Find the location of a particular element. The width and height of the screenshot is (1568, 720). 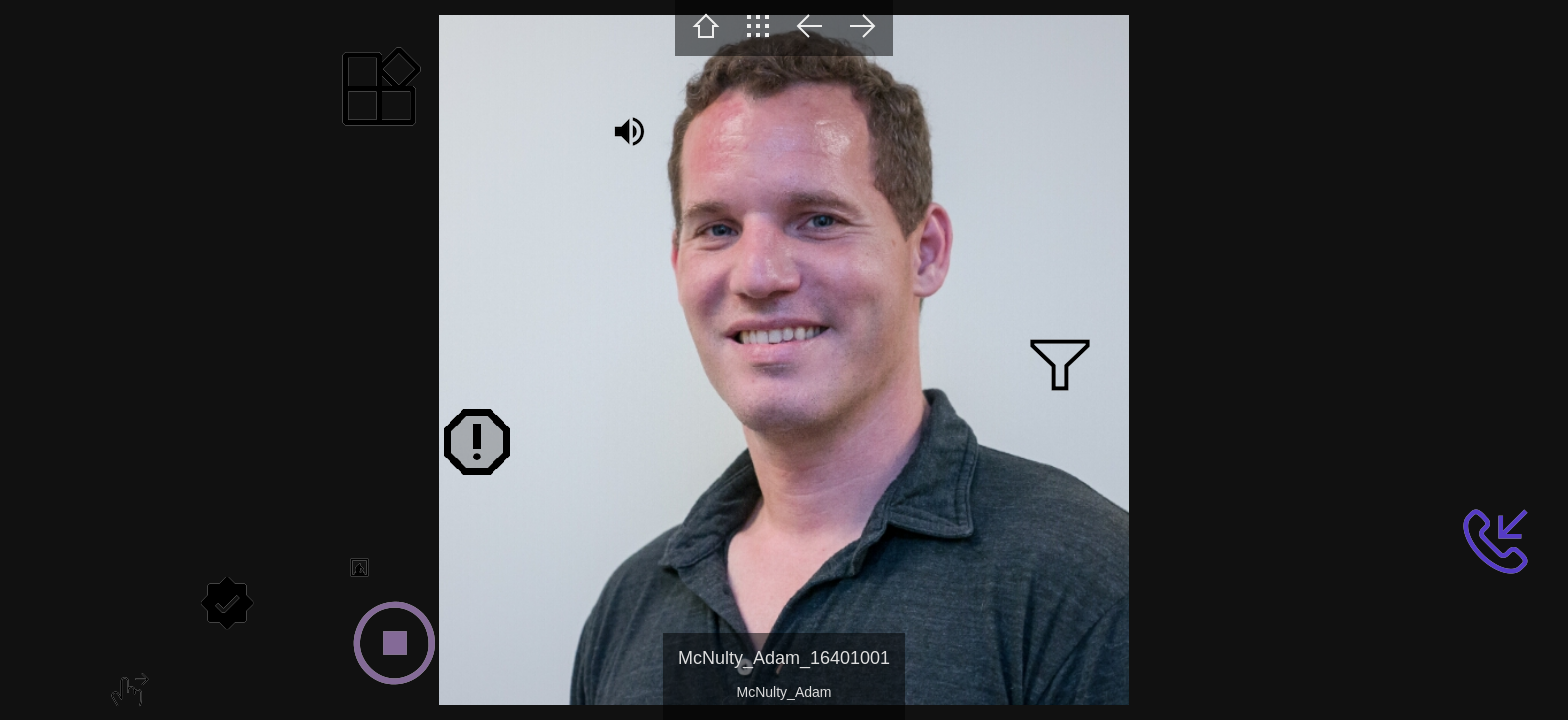

indicates an incoming call is located at coordinates (1495, 541).